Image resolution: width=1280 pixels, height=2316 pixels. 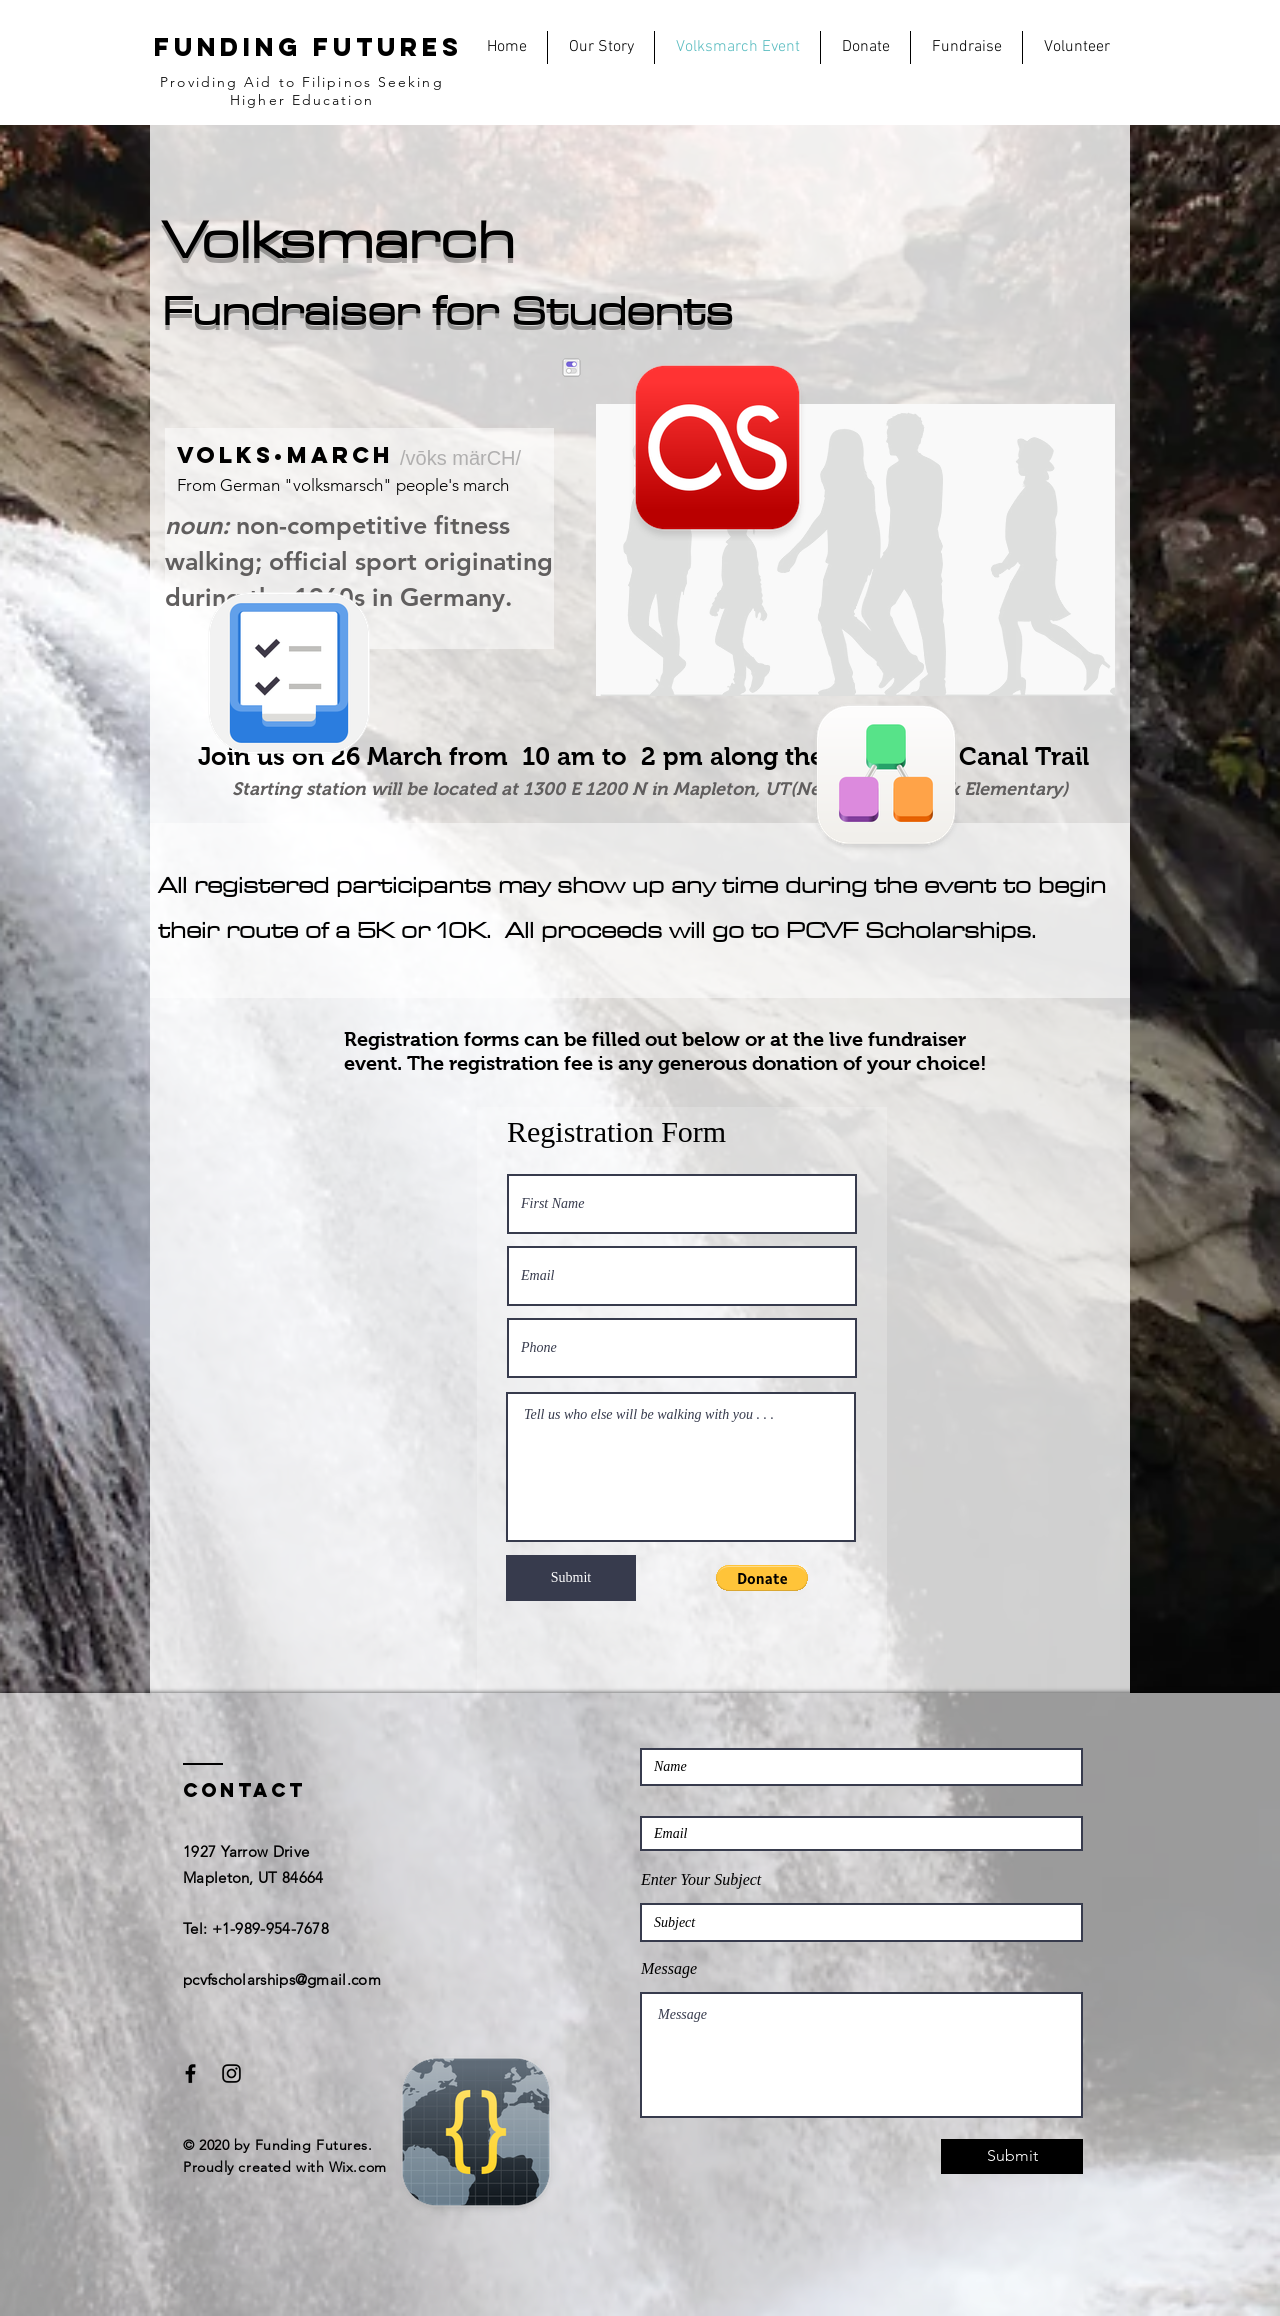 What do you see at coordinates (476, 2132) in the screenshot?
I see `open web browser stylesheet preferences` at bounding box center [476, 2132].